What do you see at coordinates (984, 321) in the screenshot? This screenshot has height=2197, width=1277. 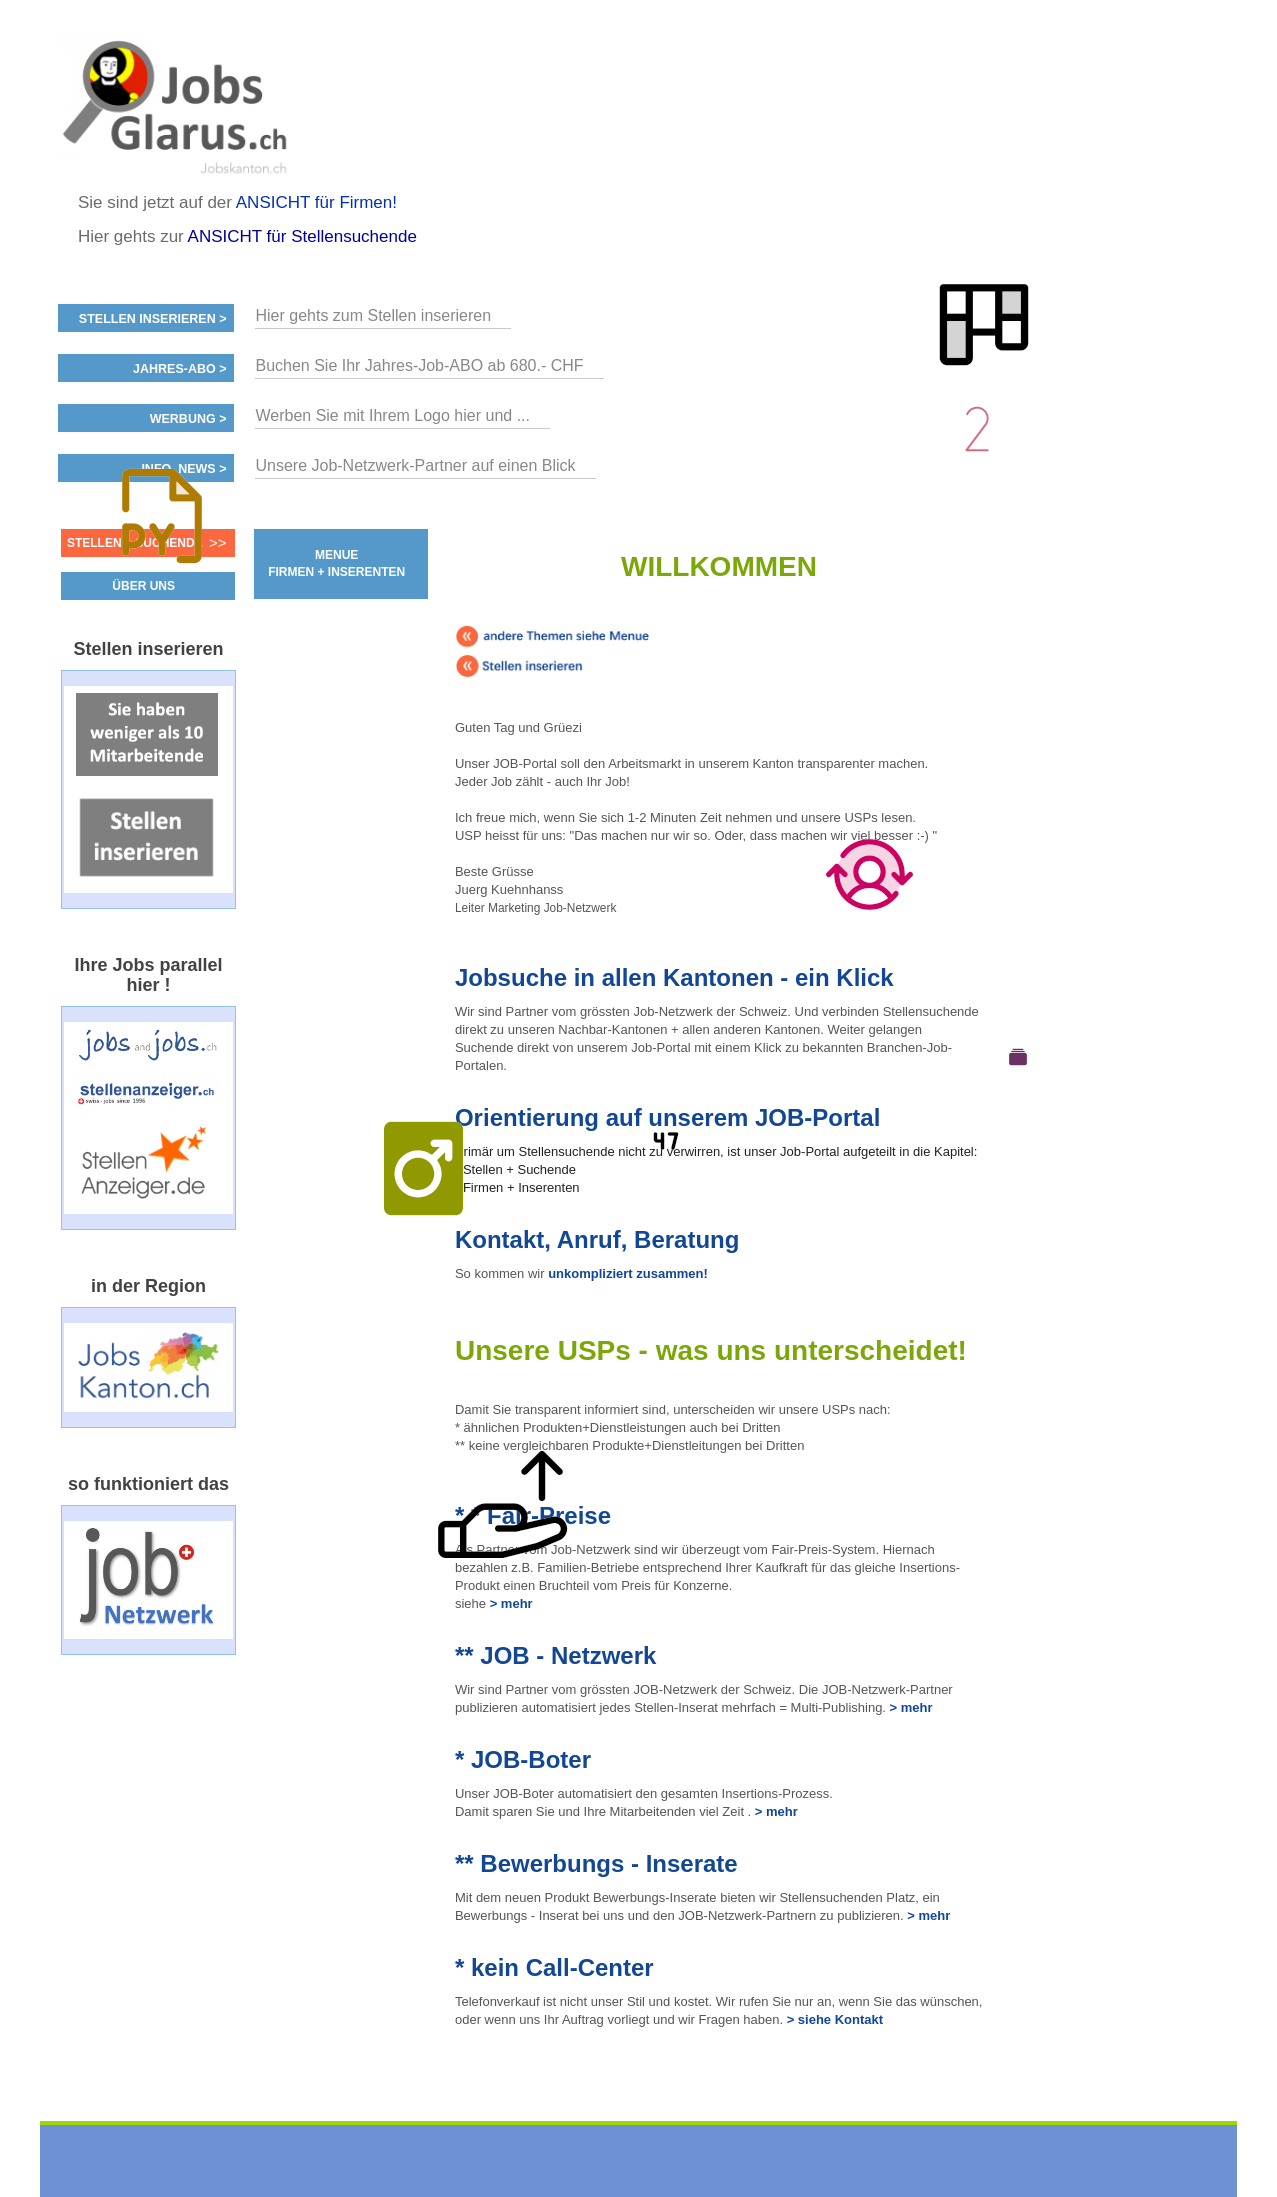 I see `view kanban board` at bounding box center [984, 321].